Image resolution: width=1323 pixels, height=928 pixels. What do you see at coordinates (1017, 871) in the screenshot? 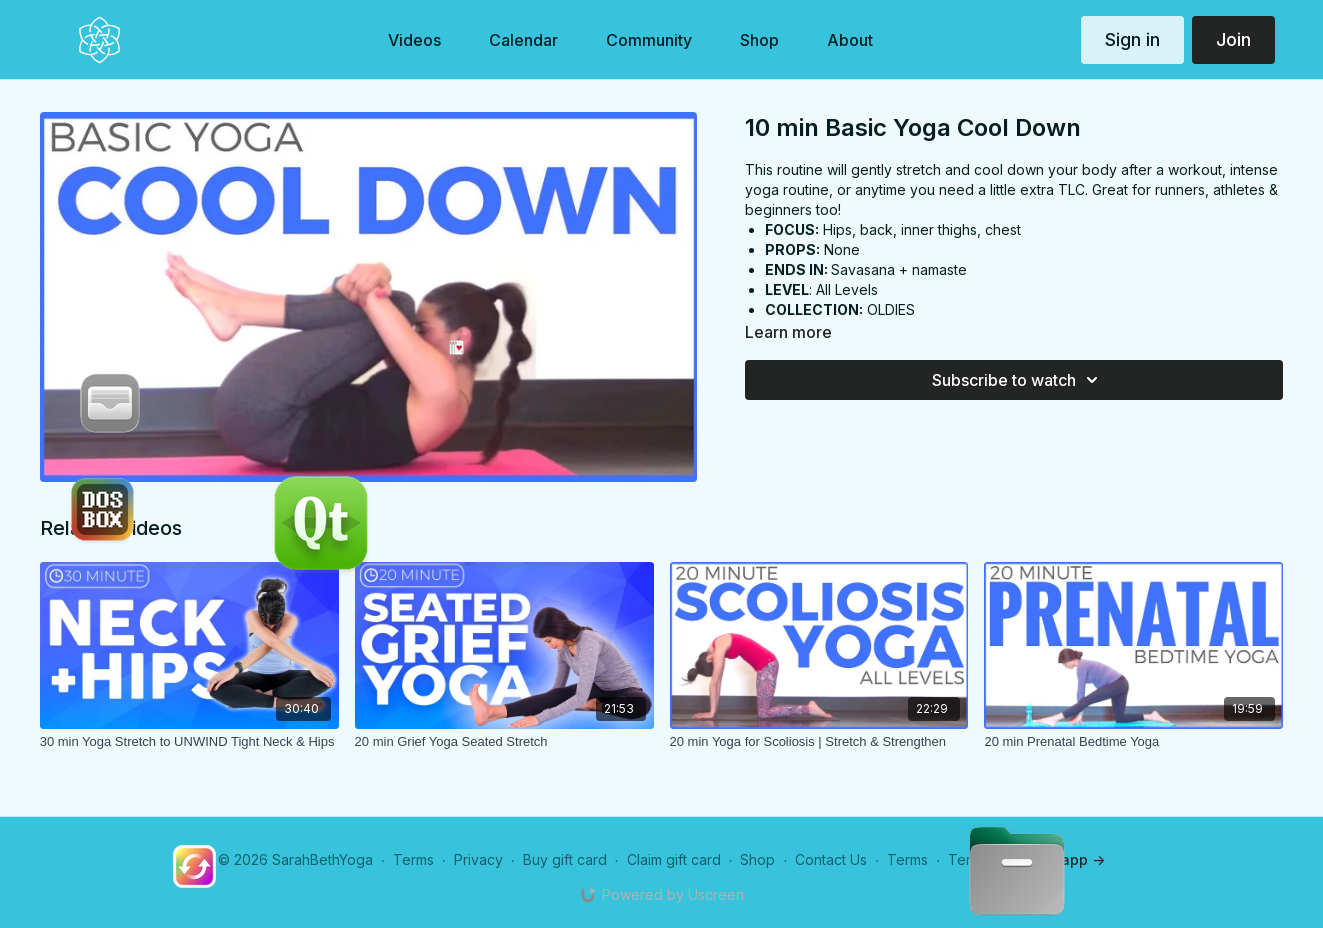
I see `open the file manager application` at bounding box center [1017, 871].